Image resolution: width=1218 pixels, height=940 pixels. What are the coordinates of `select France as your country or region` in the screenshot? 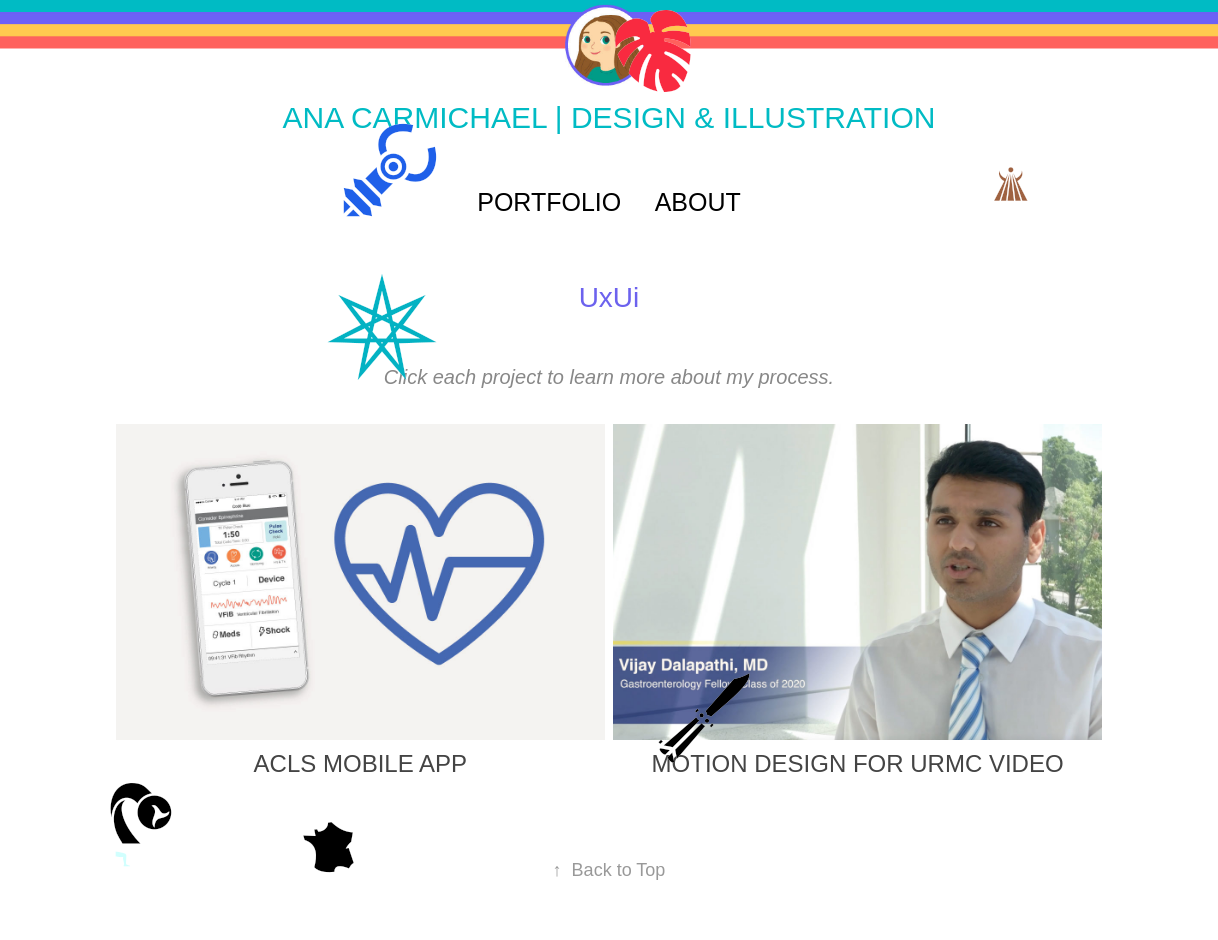 It's located at (328, 847).